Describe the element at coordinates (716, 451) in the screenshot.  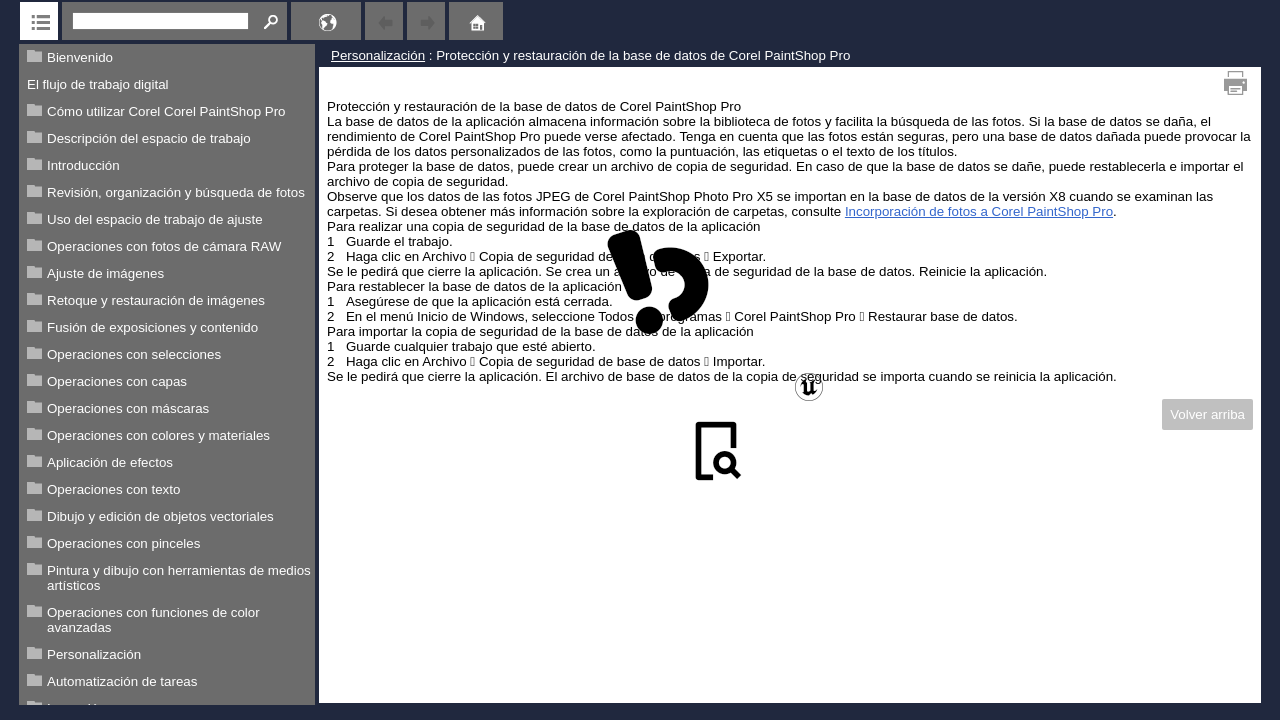
I see `find my phone feature` at that location.